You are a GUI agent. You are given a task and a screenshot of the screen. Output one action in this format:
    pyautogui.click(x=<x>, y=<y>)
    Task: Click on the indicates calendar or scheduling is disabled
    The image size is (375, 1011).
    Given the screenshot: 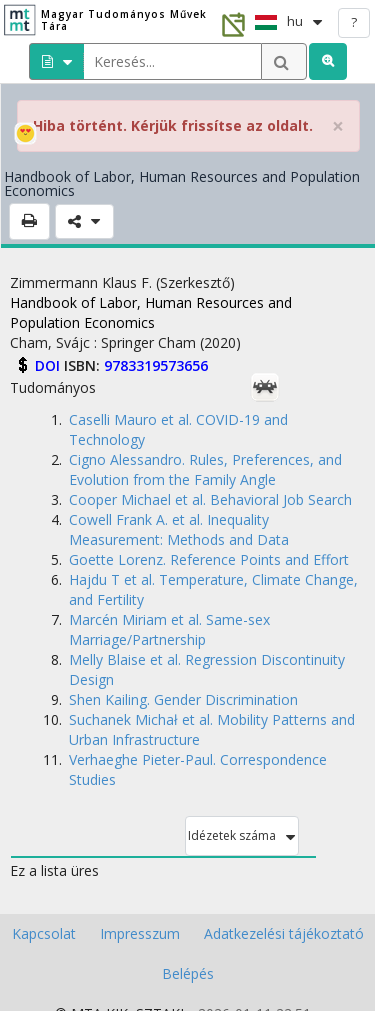 What is the action you would take?
    pyautogui.click(x=233, y=25)
    